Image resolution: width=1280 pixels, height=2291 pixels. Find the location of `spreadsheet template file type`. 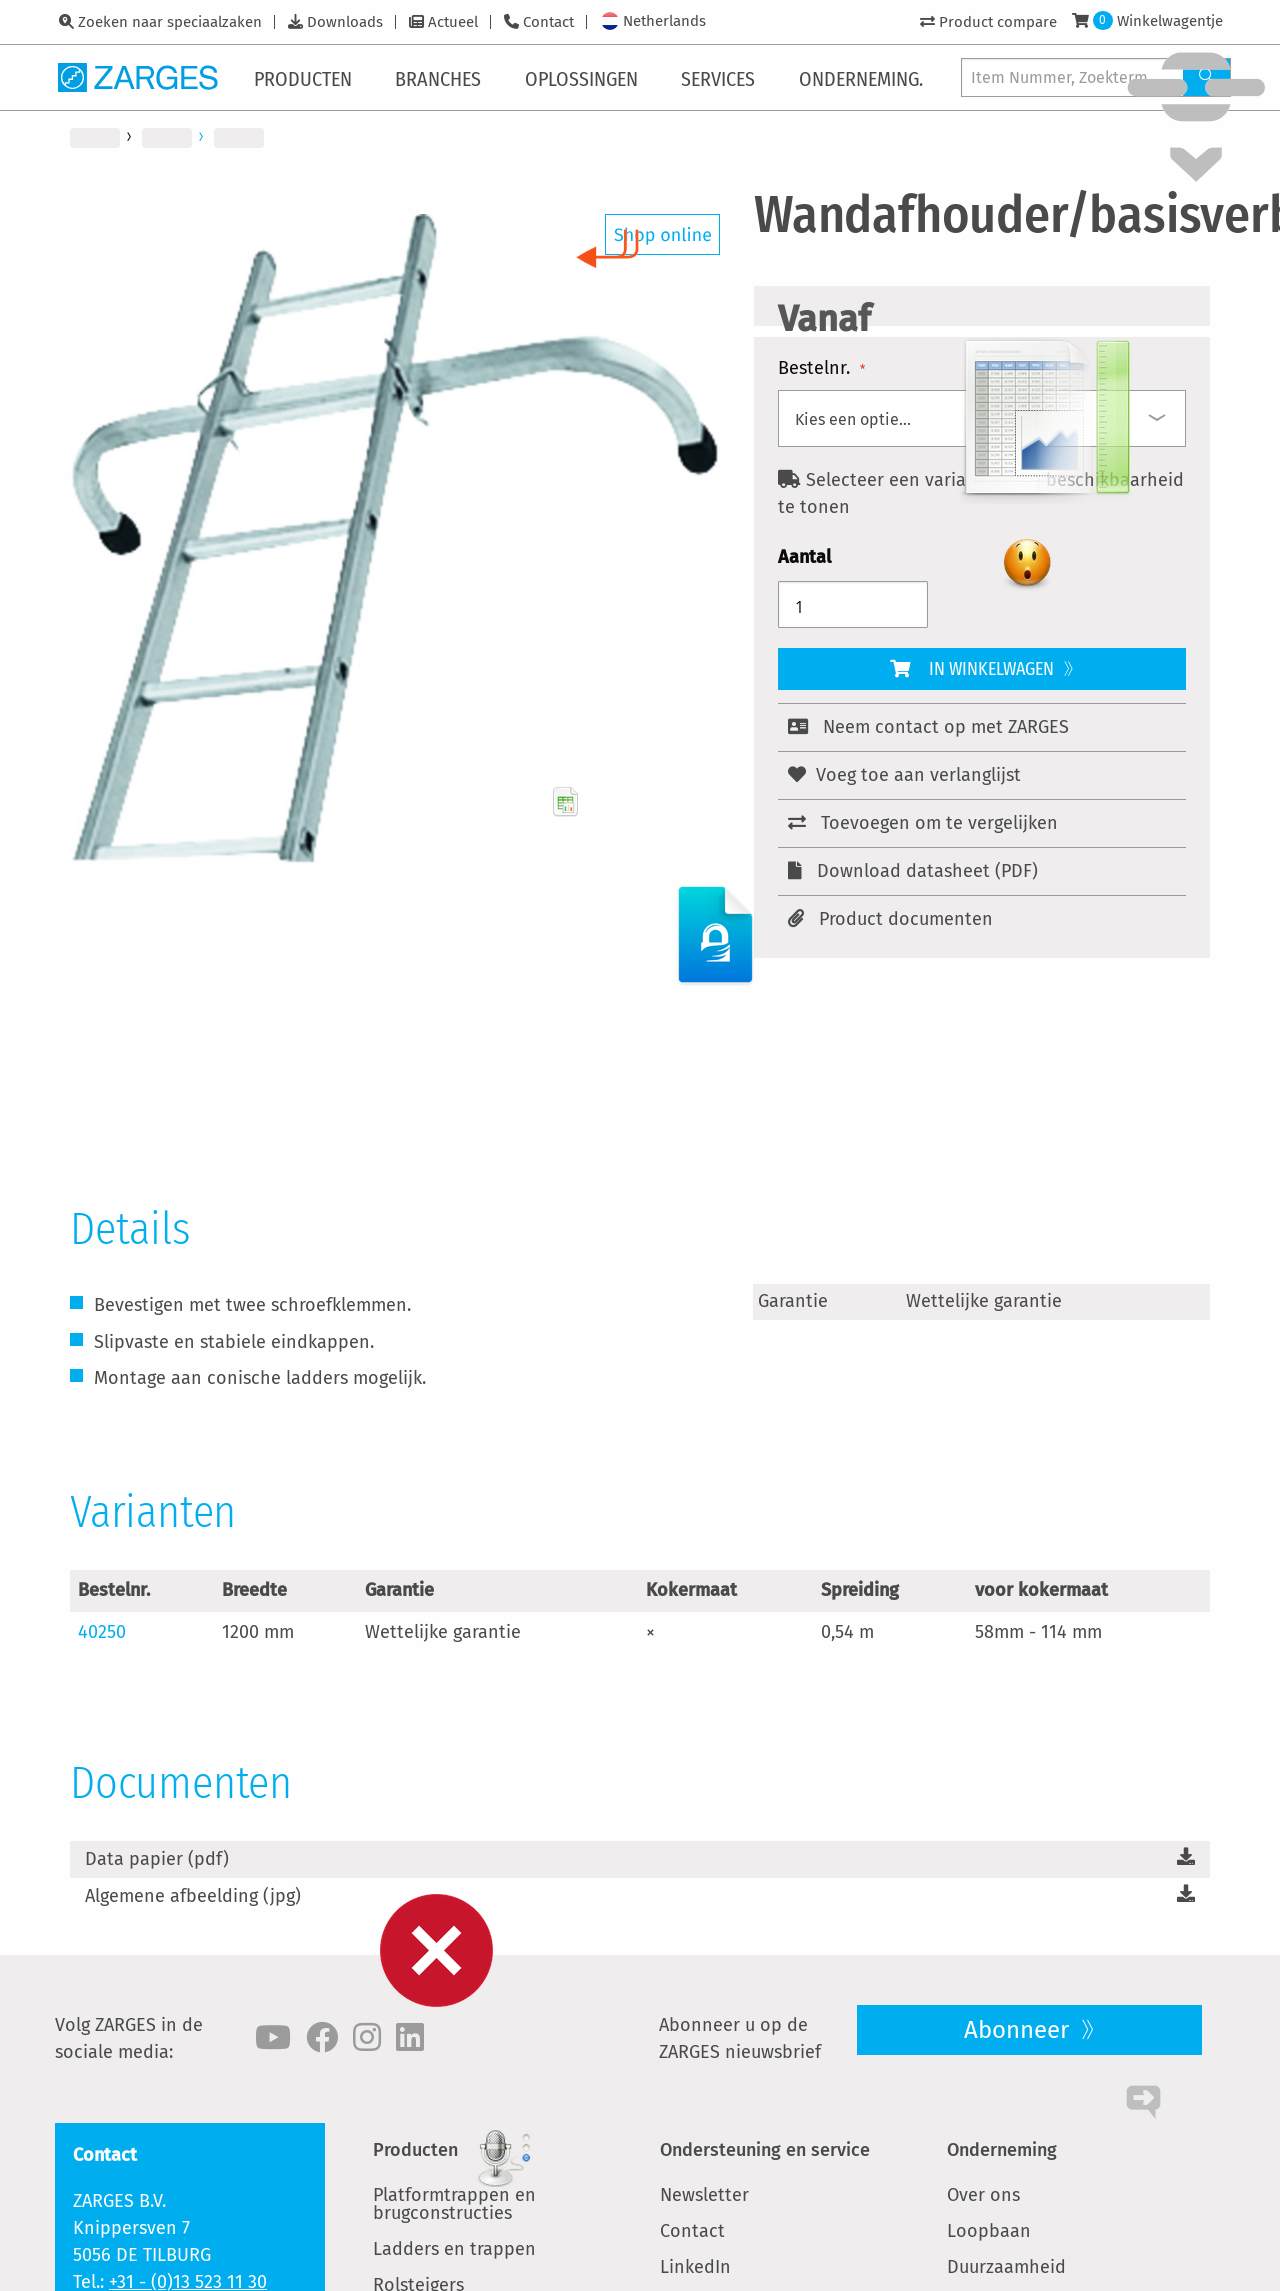

spreadsheet template file type is located at coordinates (1045, 417).